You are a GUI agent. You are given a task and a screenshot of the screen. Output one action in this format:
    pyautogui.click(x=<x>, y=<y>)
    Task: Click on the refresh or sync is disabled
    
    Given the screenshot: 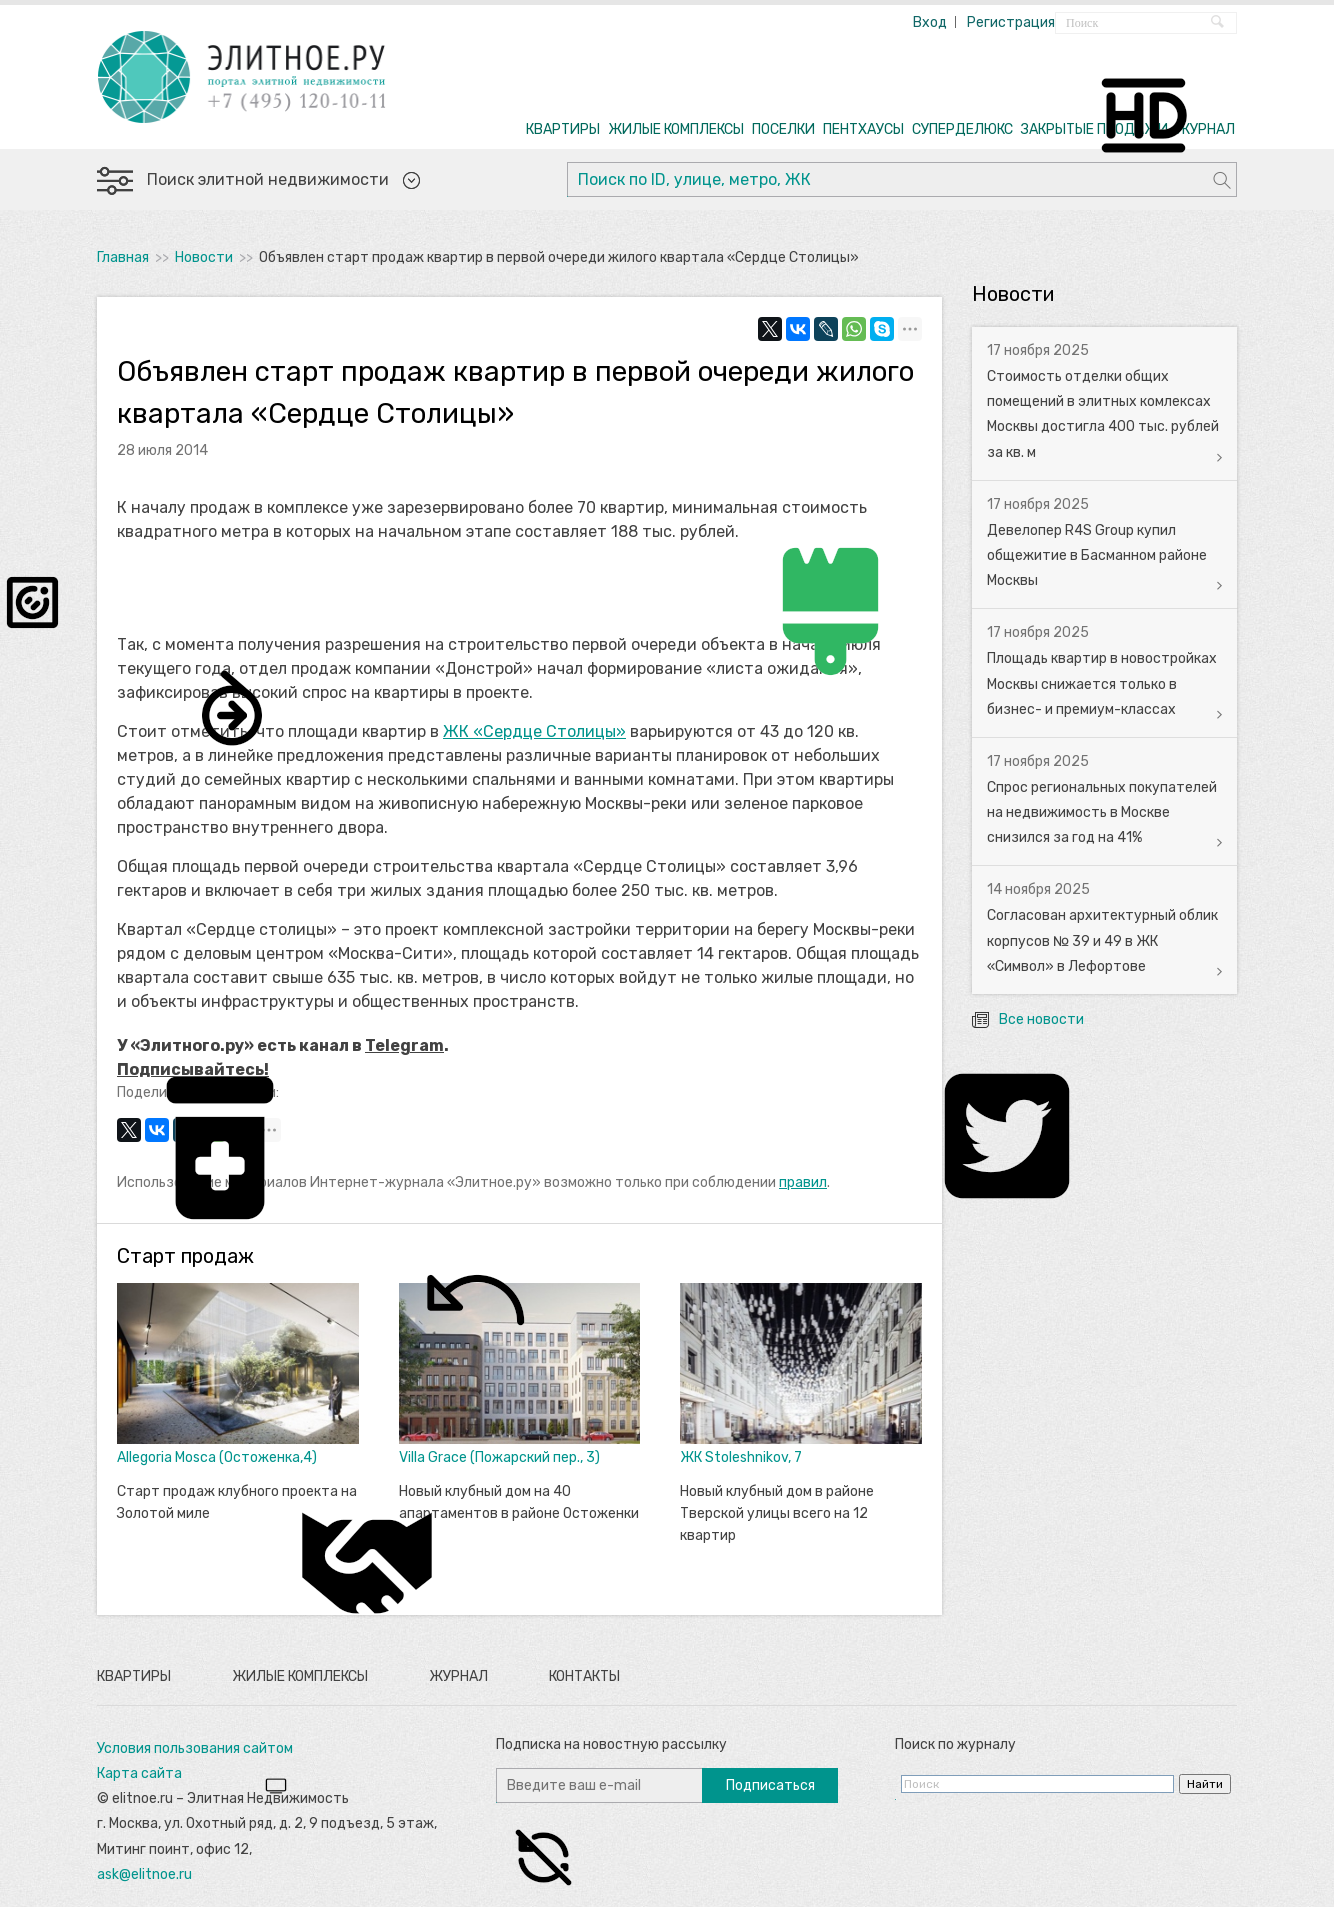 What is the action you would take?
    pyautogui.click(x=543, y=1857)
    